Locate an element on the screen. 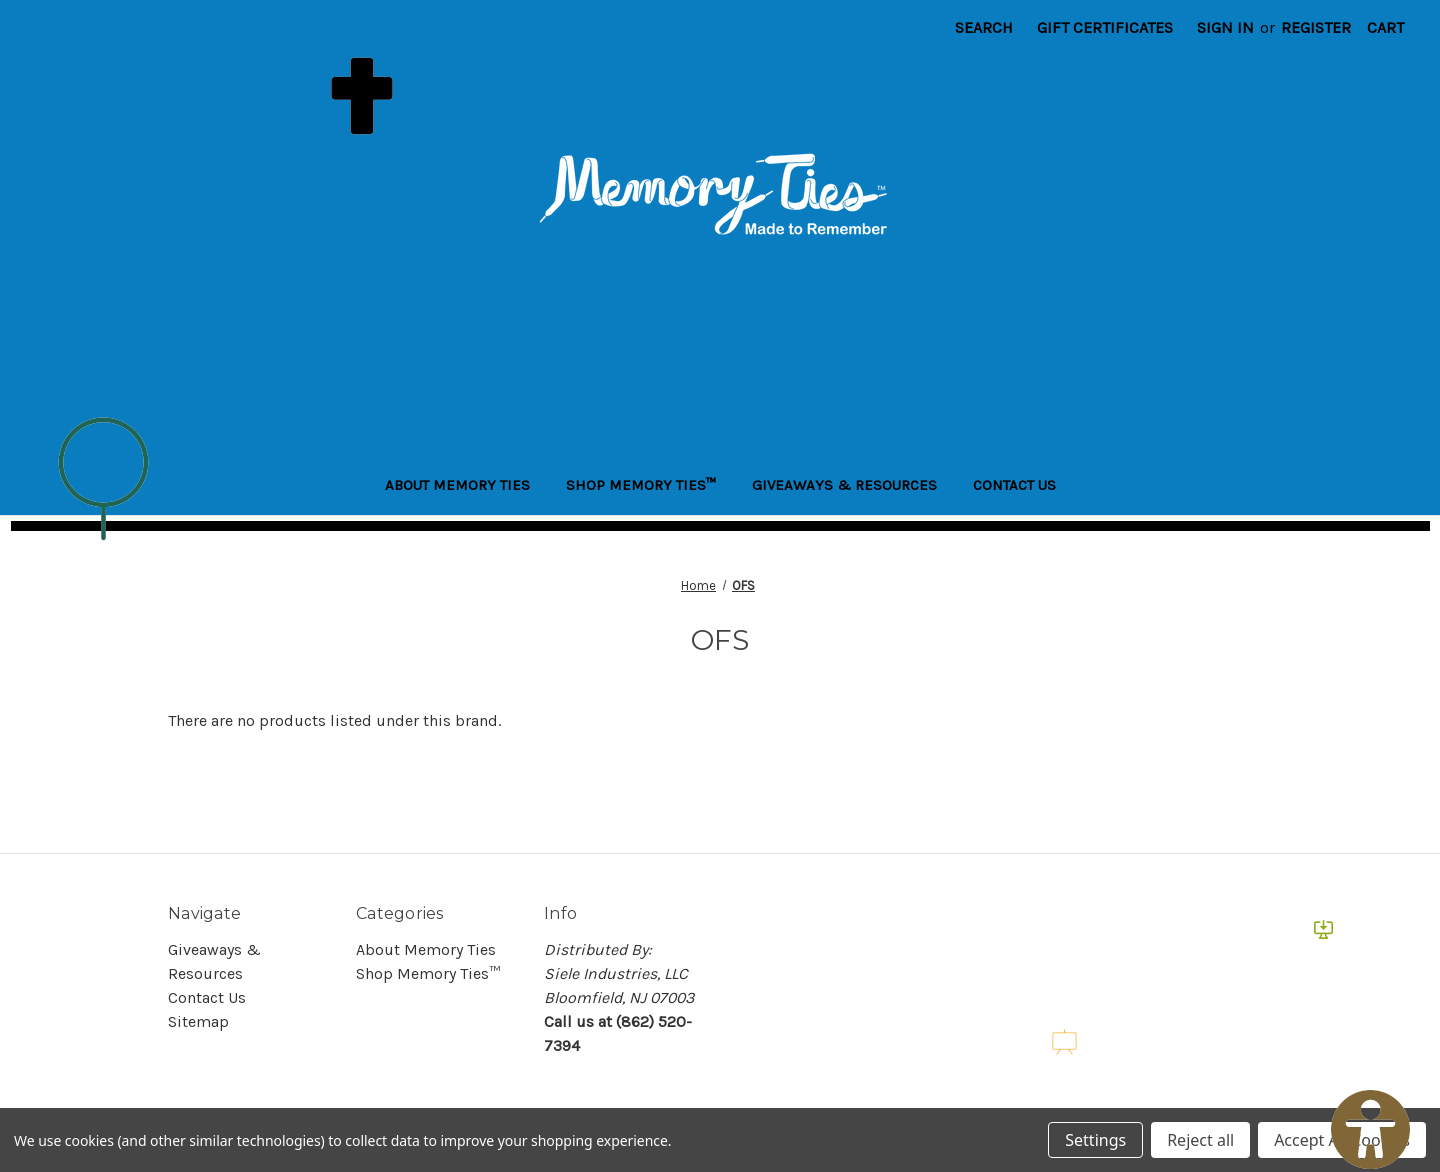  enable accessibility features is located at coordinates (1370, 1129).